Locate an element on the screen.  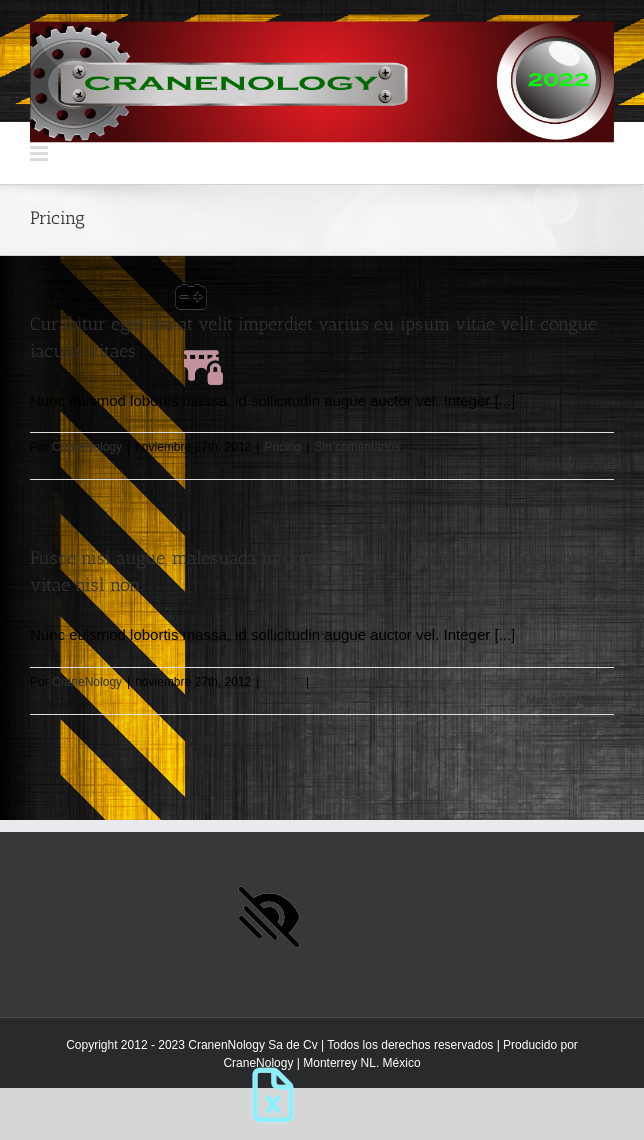
indicates low vision or visual impairment accessibility mode is located at coordinates (269, 917).